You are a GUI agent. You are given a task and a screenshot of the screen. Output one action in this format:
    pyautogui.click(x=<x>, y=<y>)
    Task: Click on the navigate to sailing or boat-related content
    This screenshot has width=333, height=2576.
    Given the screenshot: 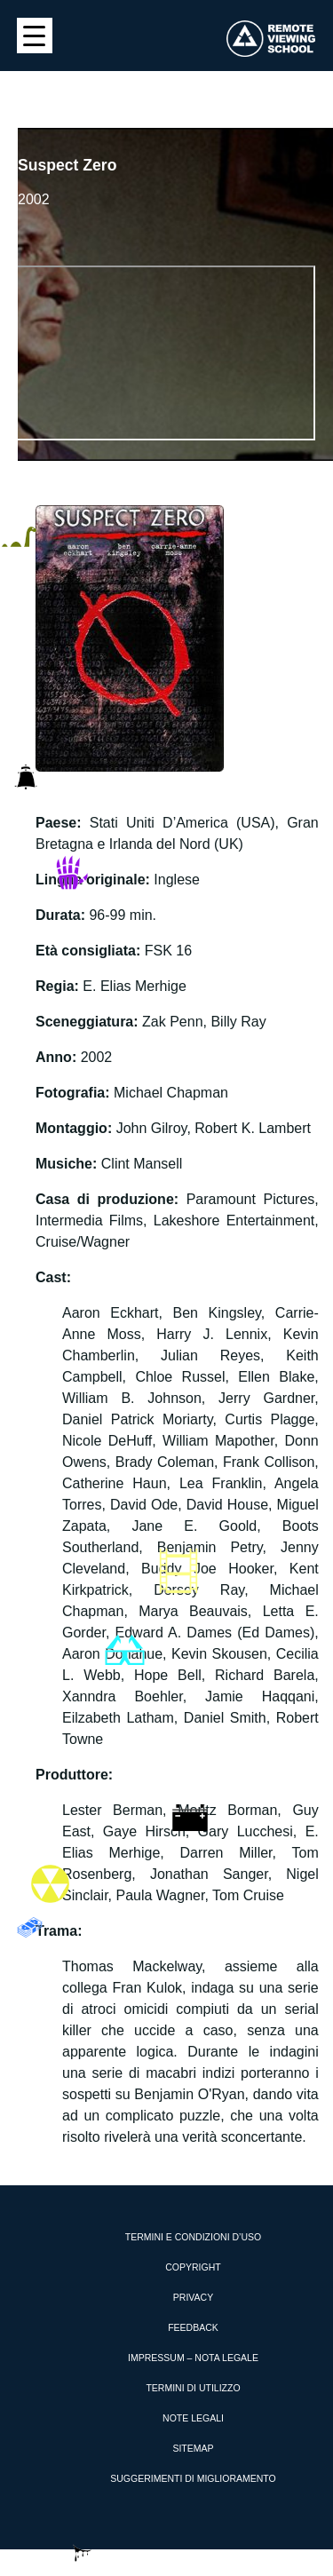 What is the action you would take?
    pyautogui.click(x=26, y=777)
    